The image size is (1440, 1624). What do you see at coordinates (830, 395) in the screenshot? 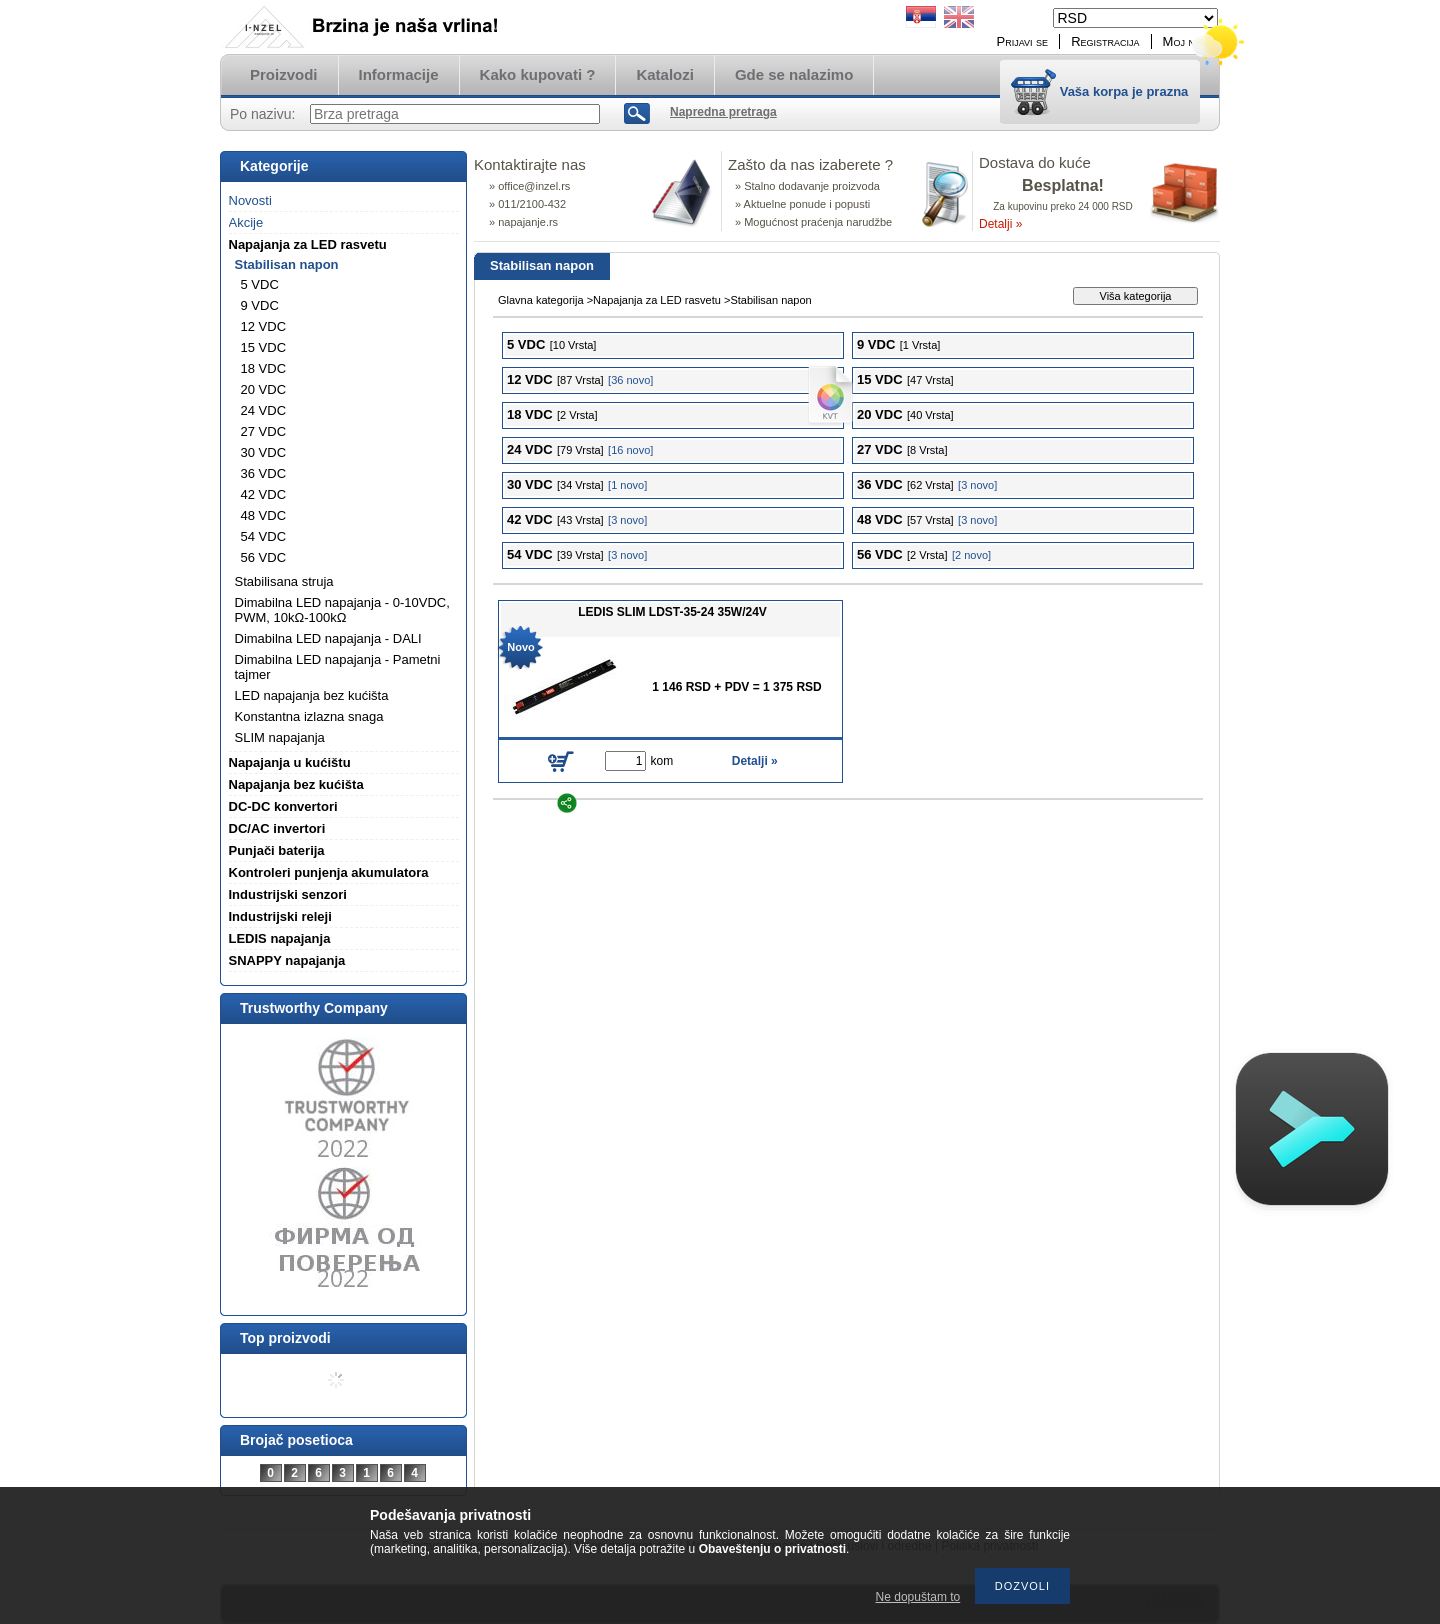
I see `a KVT text file associated with Krita vector graphics` at bounding box center [830, 395].